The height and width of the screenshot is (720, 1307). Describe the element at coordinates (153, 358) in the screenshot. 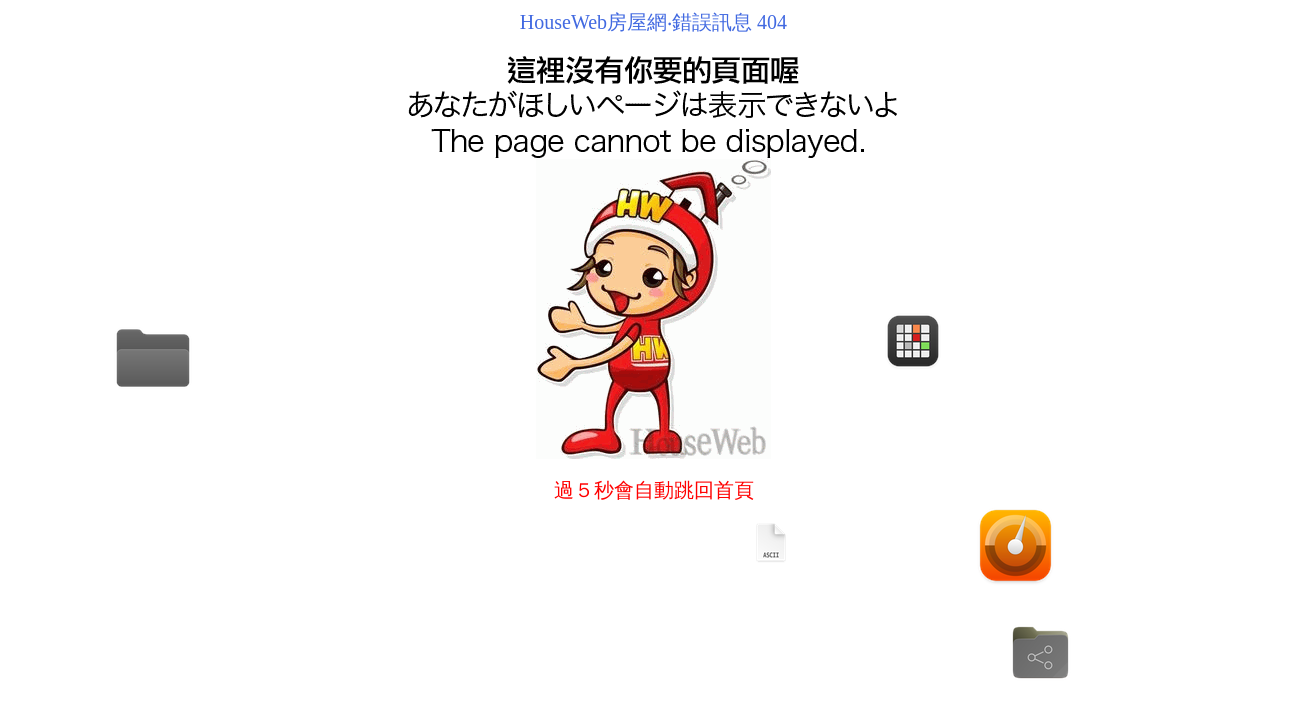

I see `open folder containing files or documents` at that location.